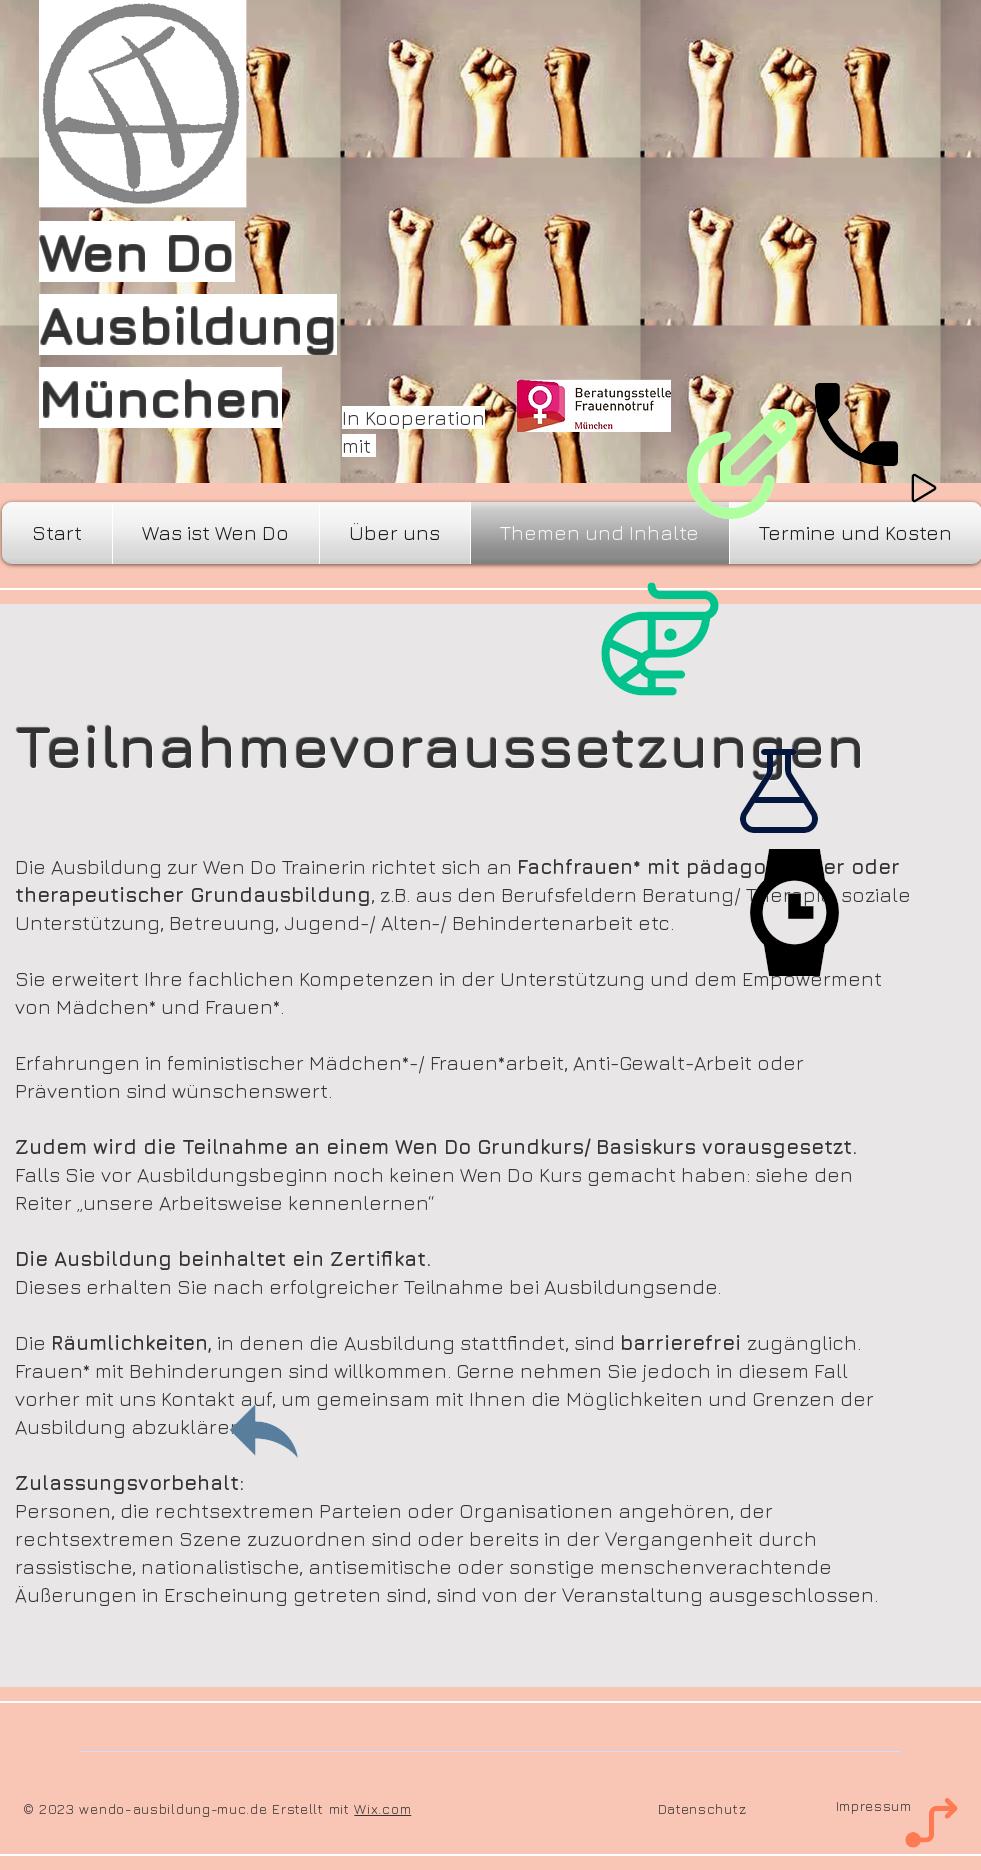  I want to click on view time or clock settings, so click(794, 912).